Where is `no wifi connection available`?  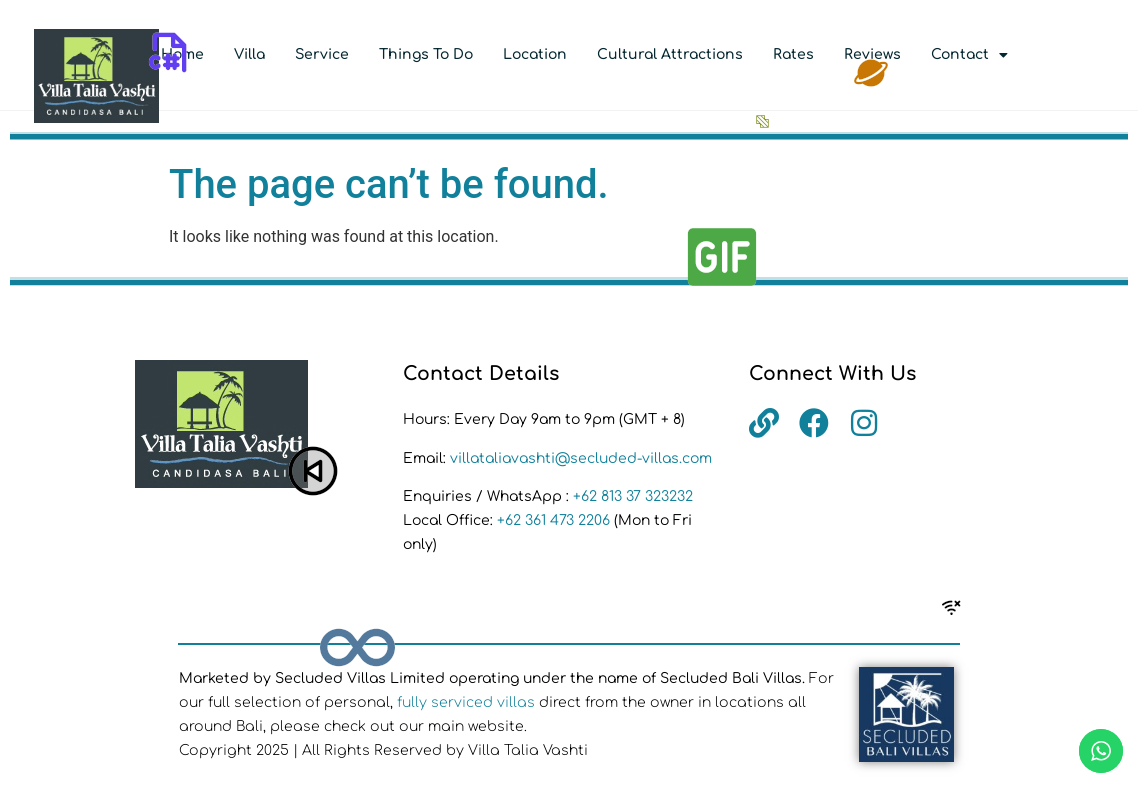
no wifi connection available is located at coordinates (951, 607).